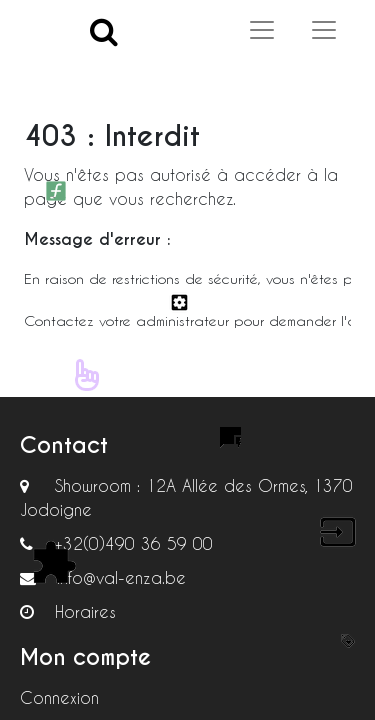 This screenshot has width=375, height=720. I want to click on view loyalty rewards or points, so click(348, 641).